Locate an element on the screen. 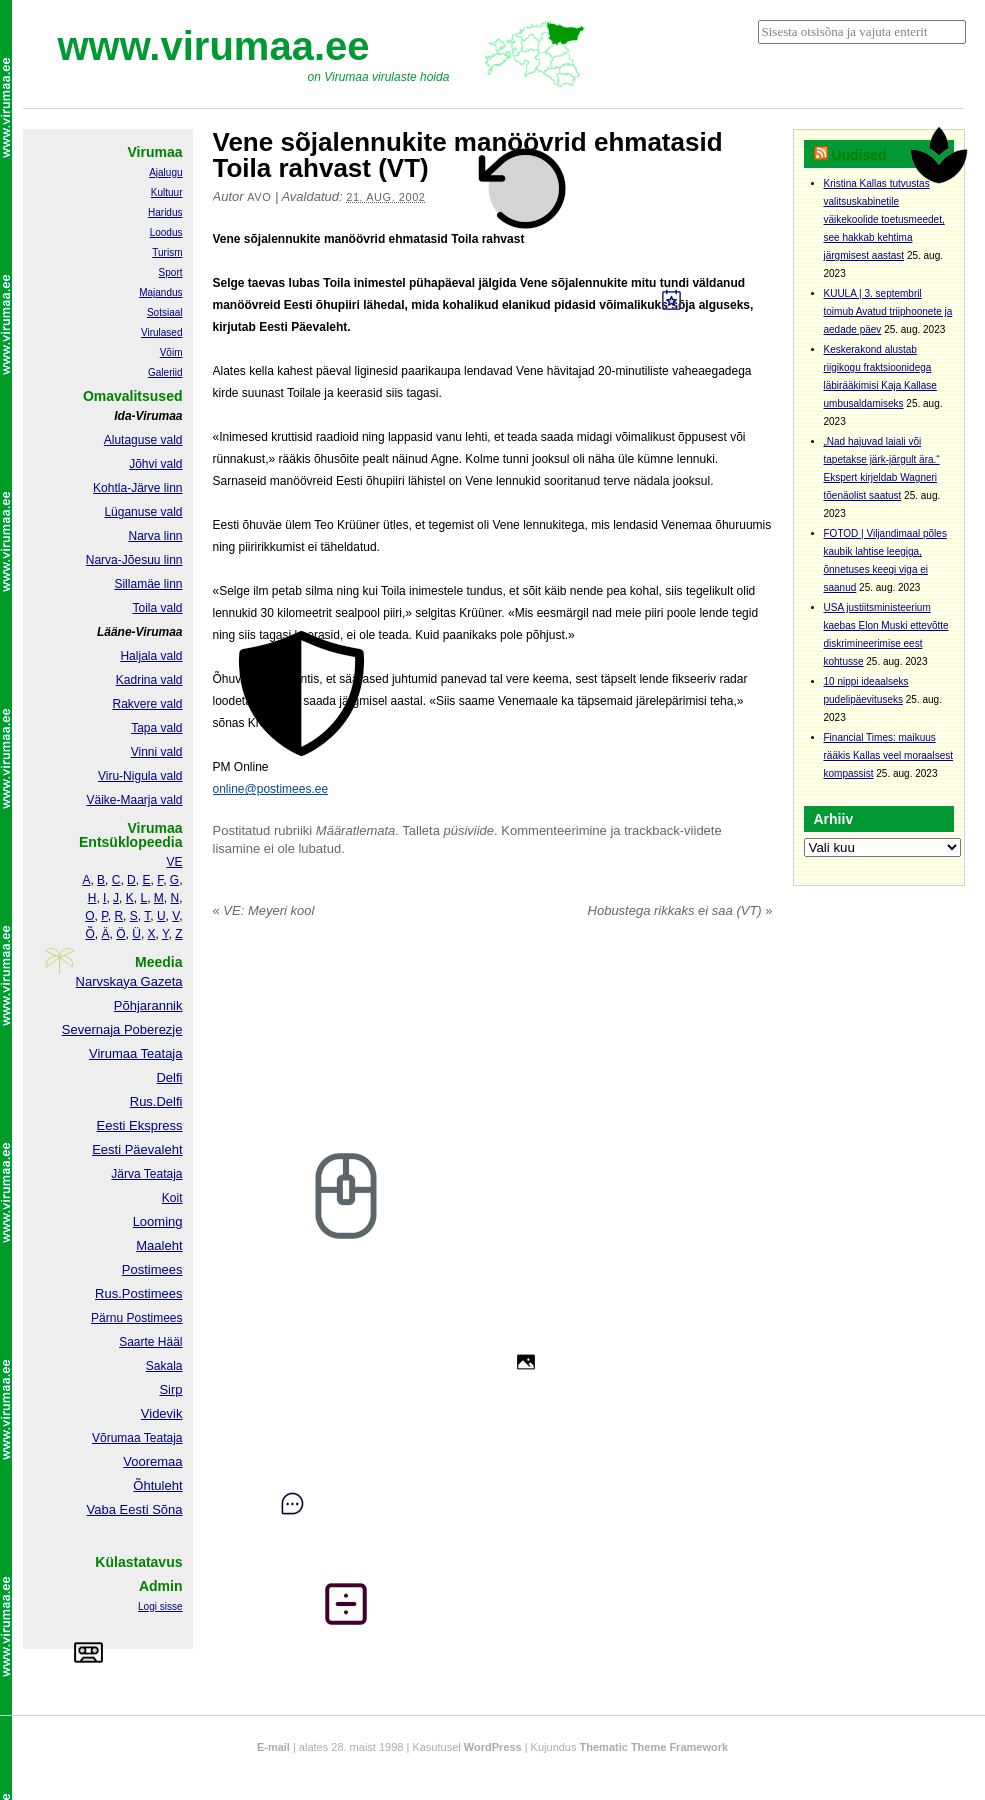 The height and width of the screenshot is (1800, 985). perform a division calculation is located at coordinates (346, 1604).